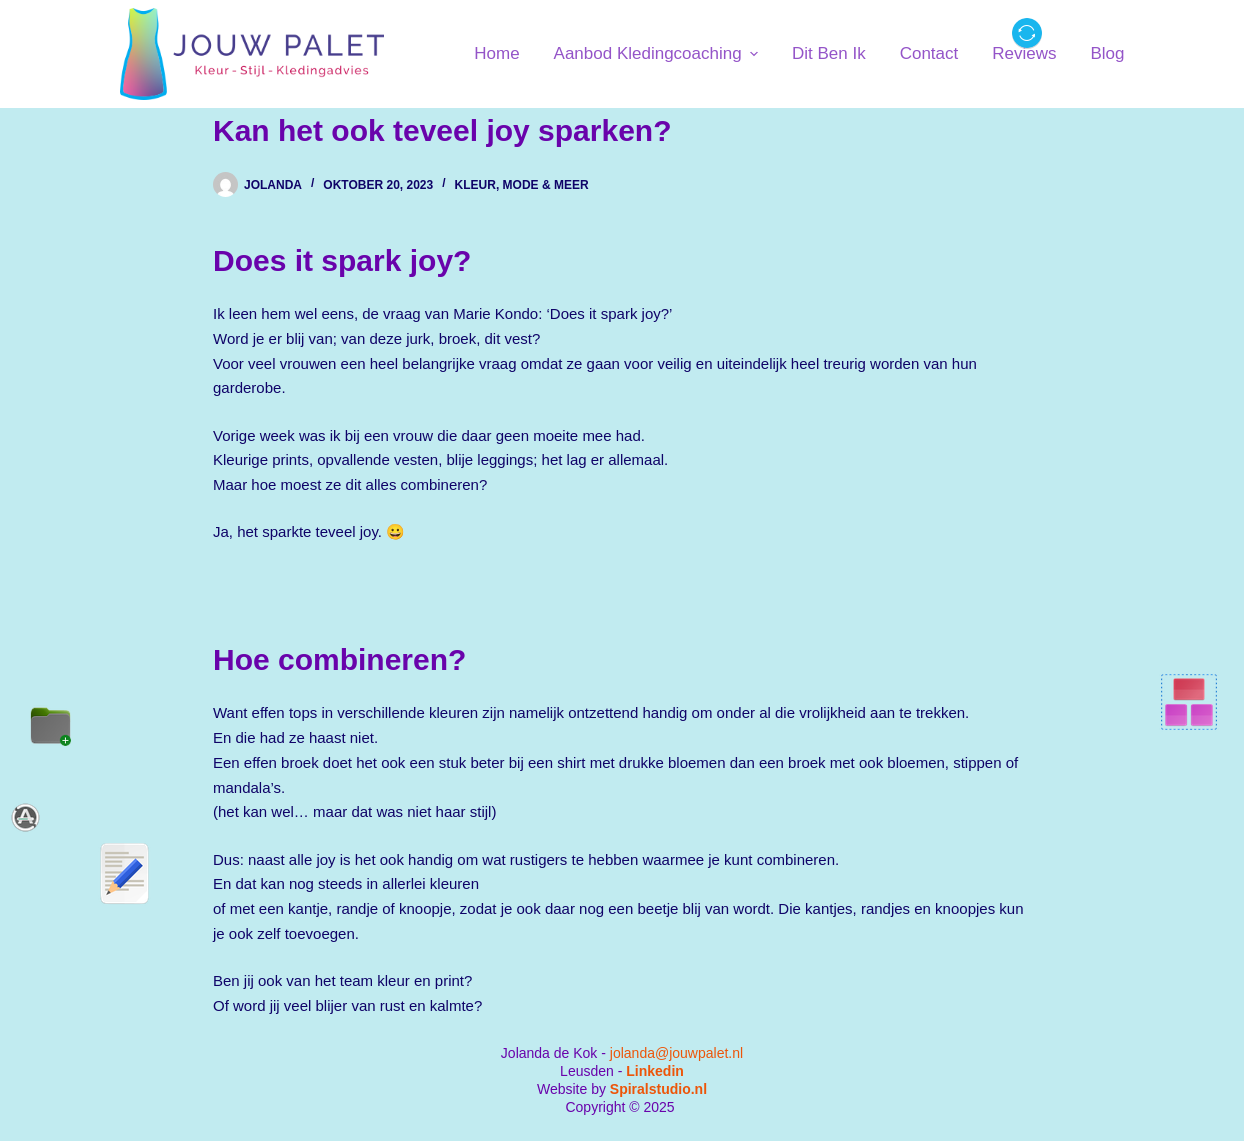 The width and height of the screenshot is (1244, 1141). Describe the element at coordinates (124, 873) in the screenshot. I see `open the software learning or tutorial app` at that location.